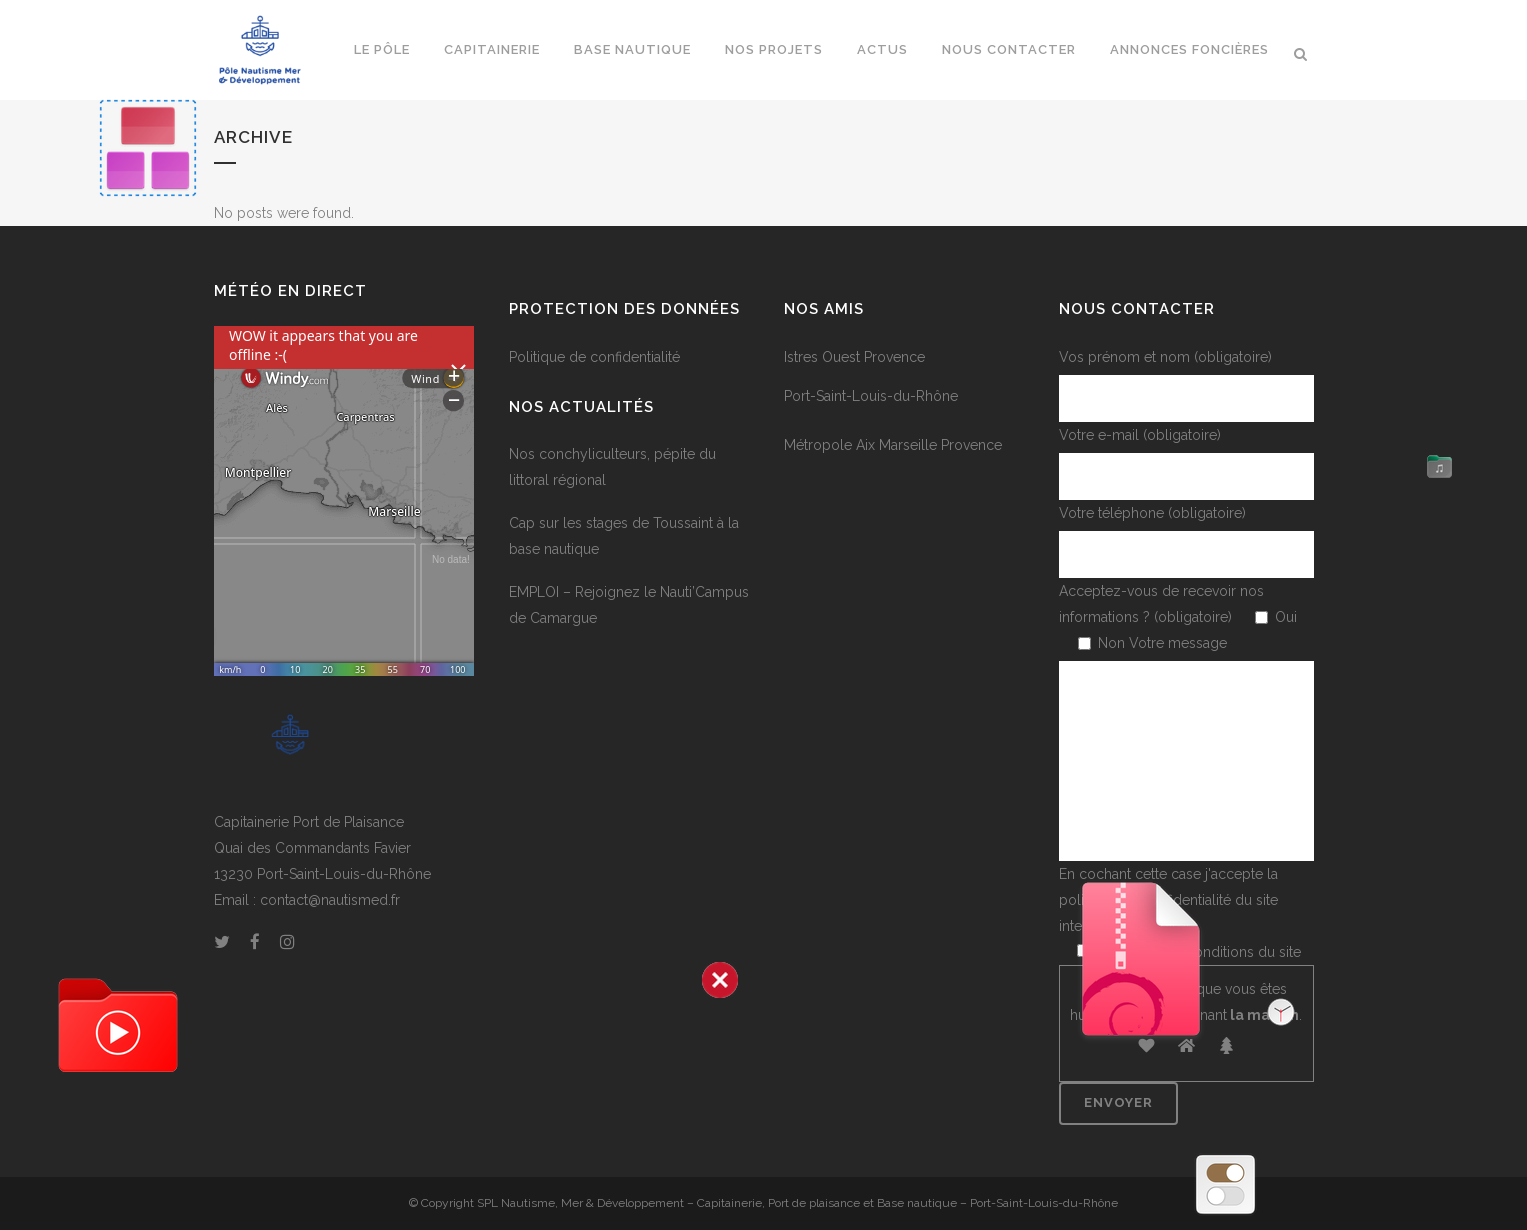 Image resolution: width=1527 pixels, height=1230 pixels. I want to click on open your music folder, so click(1439, 466).